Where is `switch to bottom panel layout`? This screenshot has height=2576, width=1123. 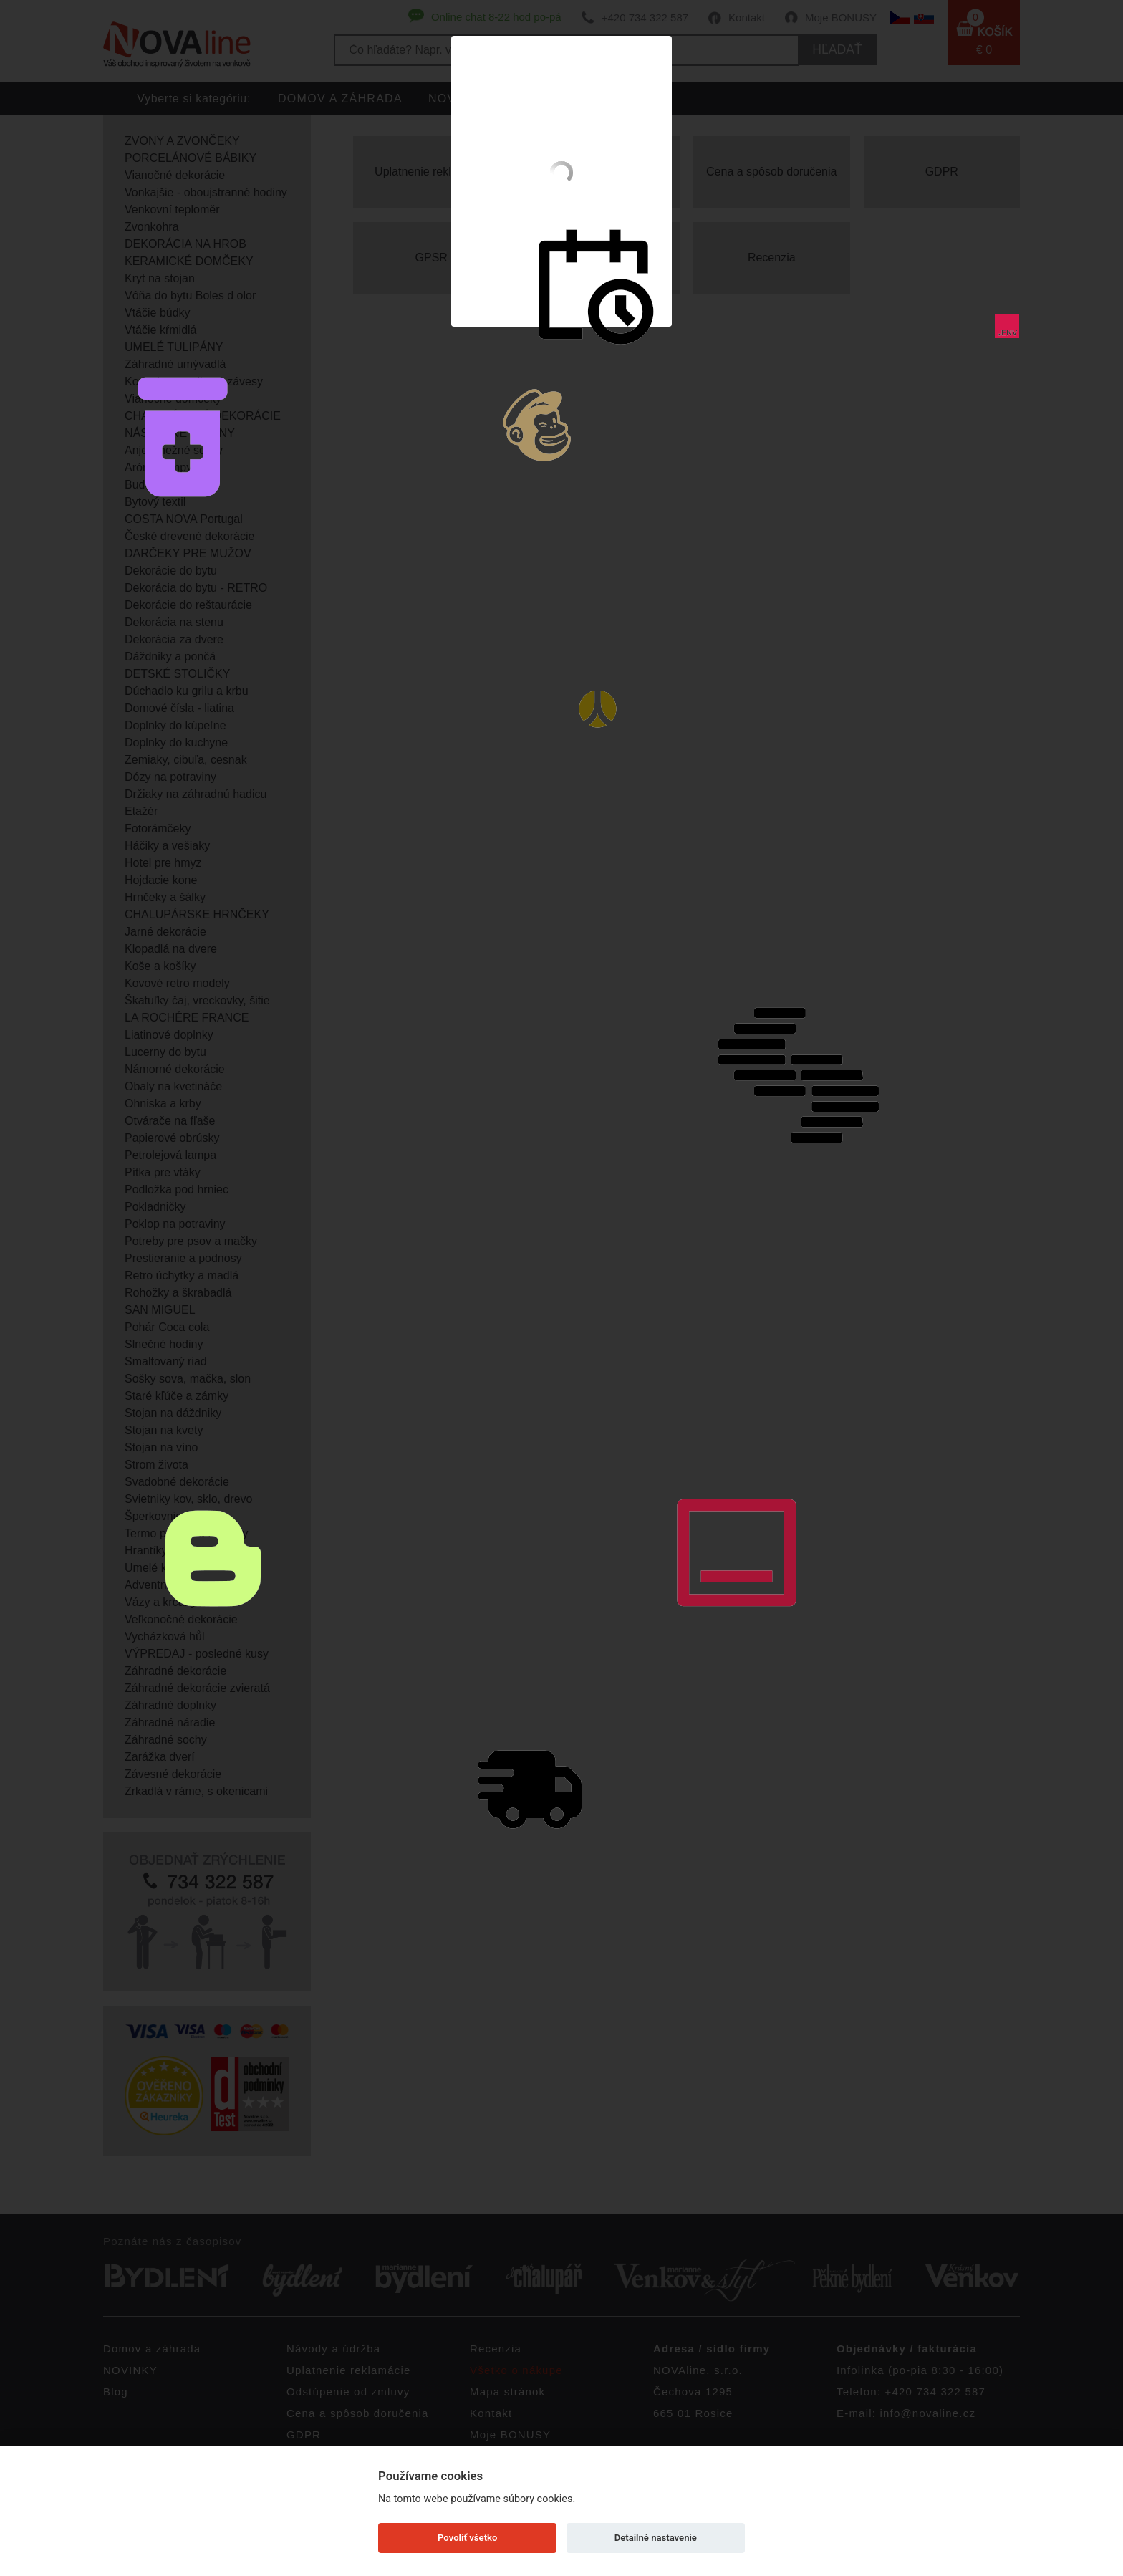 switch to bottom panel layout is located at coordinates (736, 1552).